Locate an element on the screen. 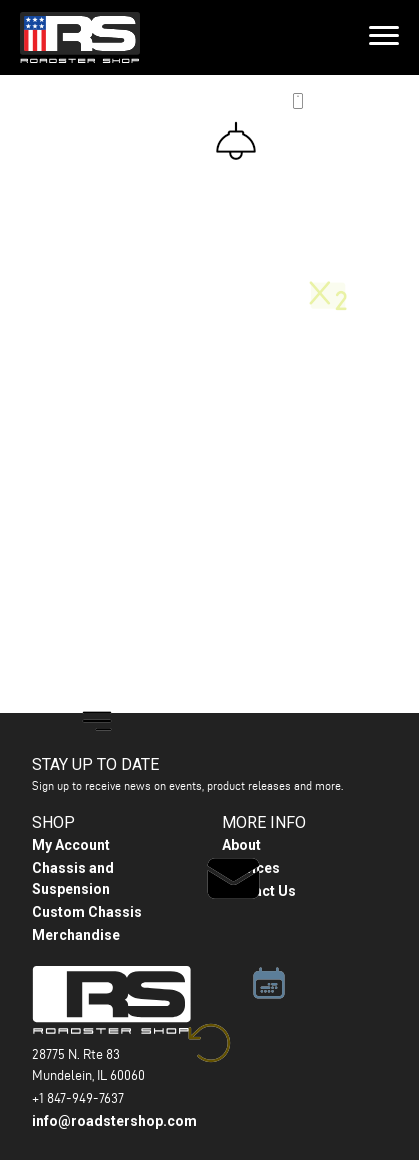 This screenshot has height=1160, width=419. undo the last action is located at coordinates (211, 1043).